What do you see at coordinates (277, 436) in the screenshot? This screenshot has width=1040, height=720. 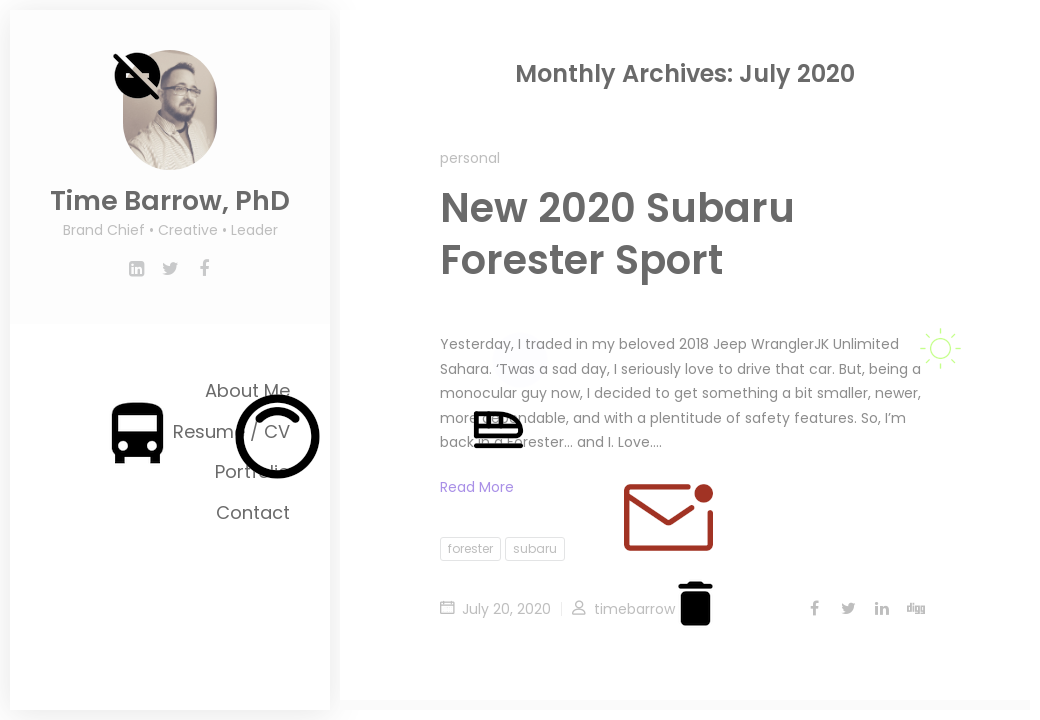 I see `apply inner shadow effect to top edge` at bounding box center [277, 436].